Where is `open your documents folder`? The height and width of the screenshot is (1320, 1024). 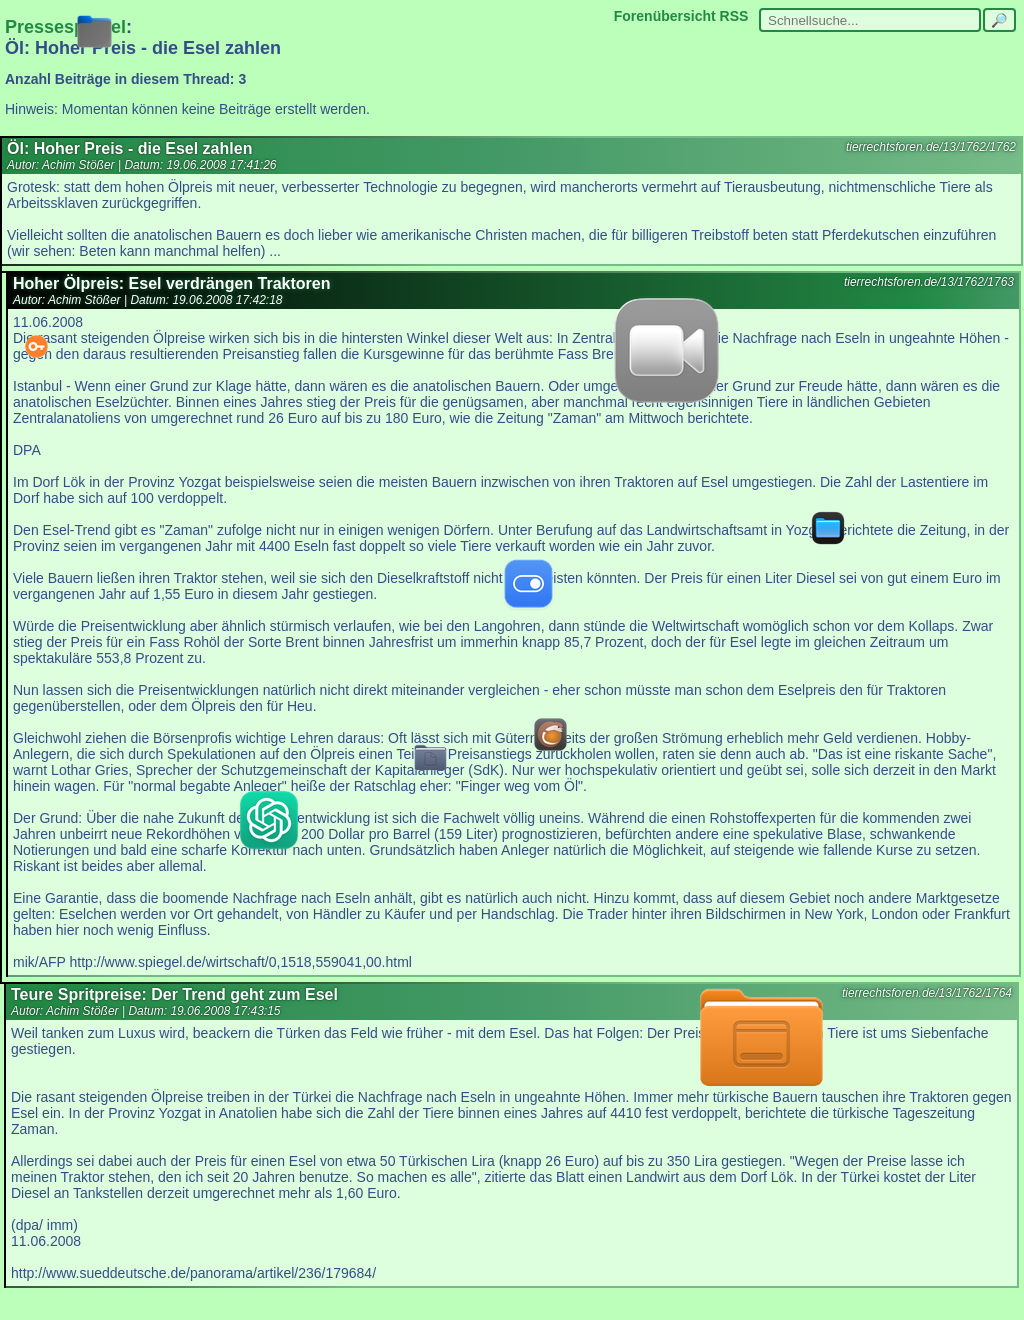 open your documents folder is located at coordinates (430, 757).